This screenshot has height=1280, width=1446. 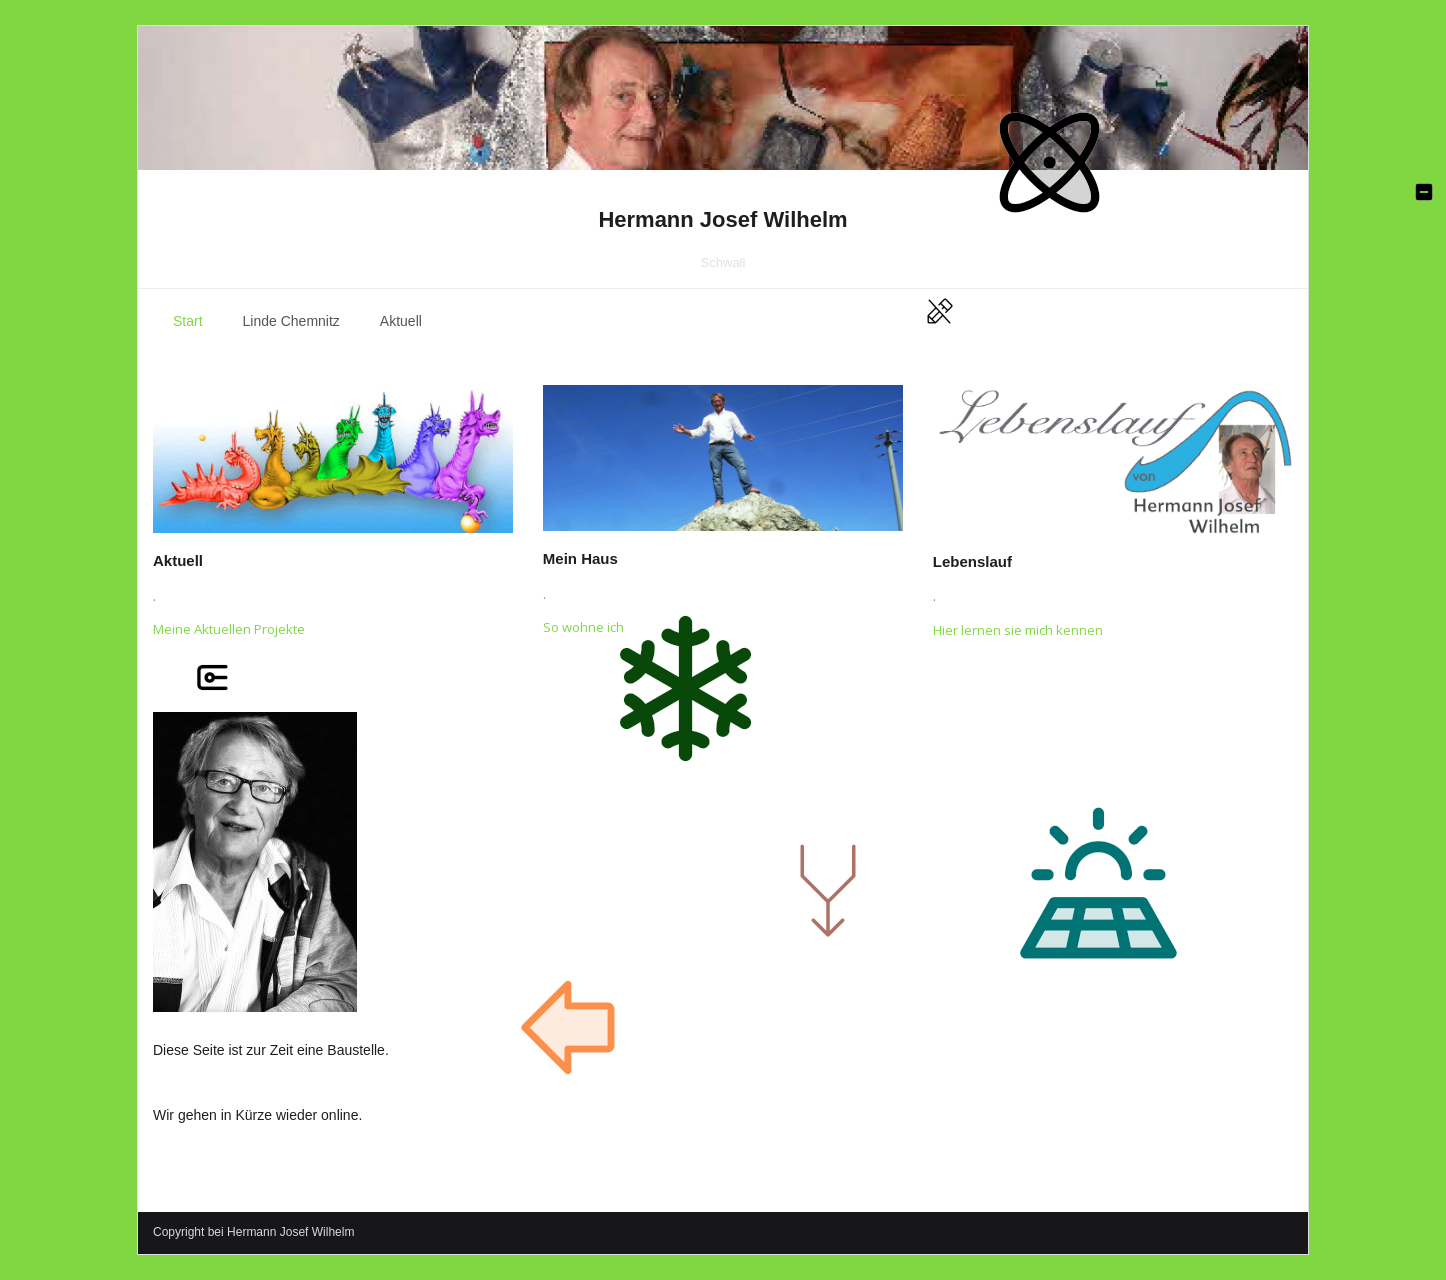 I want to click on access science or chemistry features, so click(x=1049, y=162).